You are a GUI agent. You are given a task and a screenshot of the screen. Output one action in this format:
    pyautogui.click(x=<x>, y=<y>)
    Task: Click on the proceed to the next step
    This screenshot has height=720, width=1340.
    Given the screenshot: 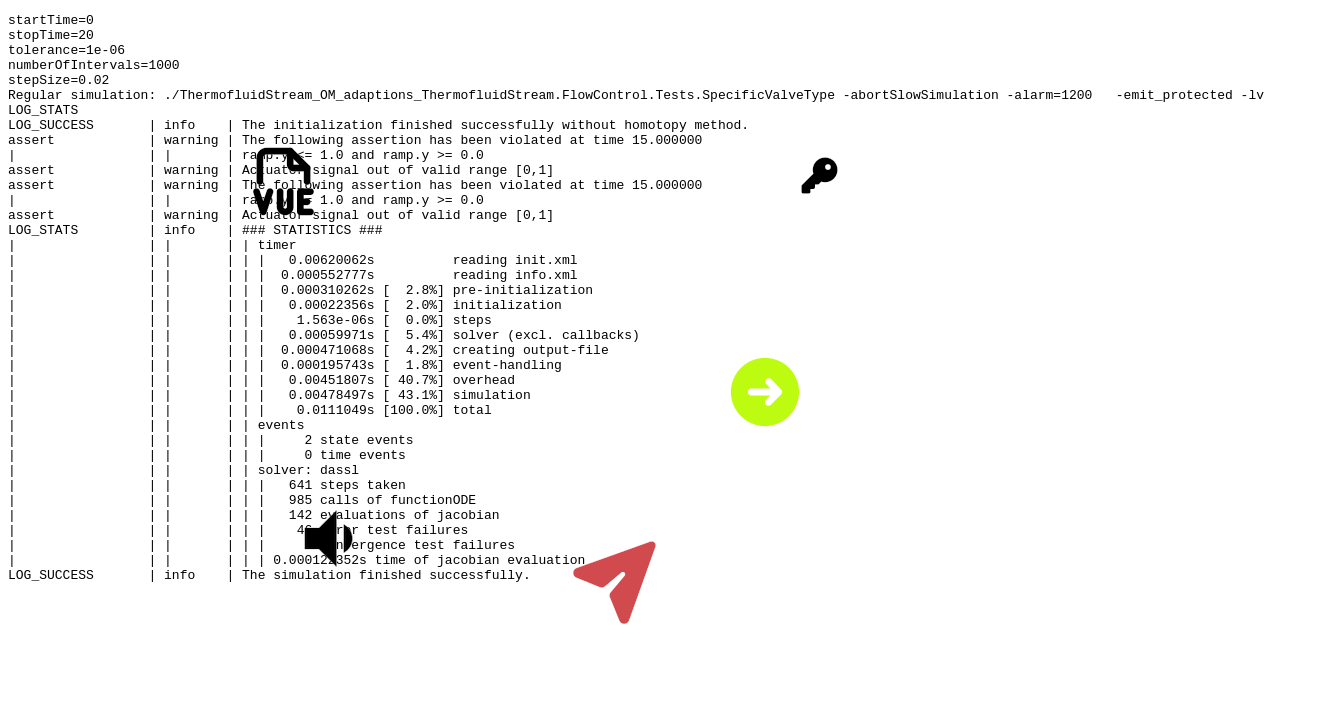 What is the action you would take?
    pyautogui.click(x=765, y=392)
    